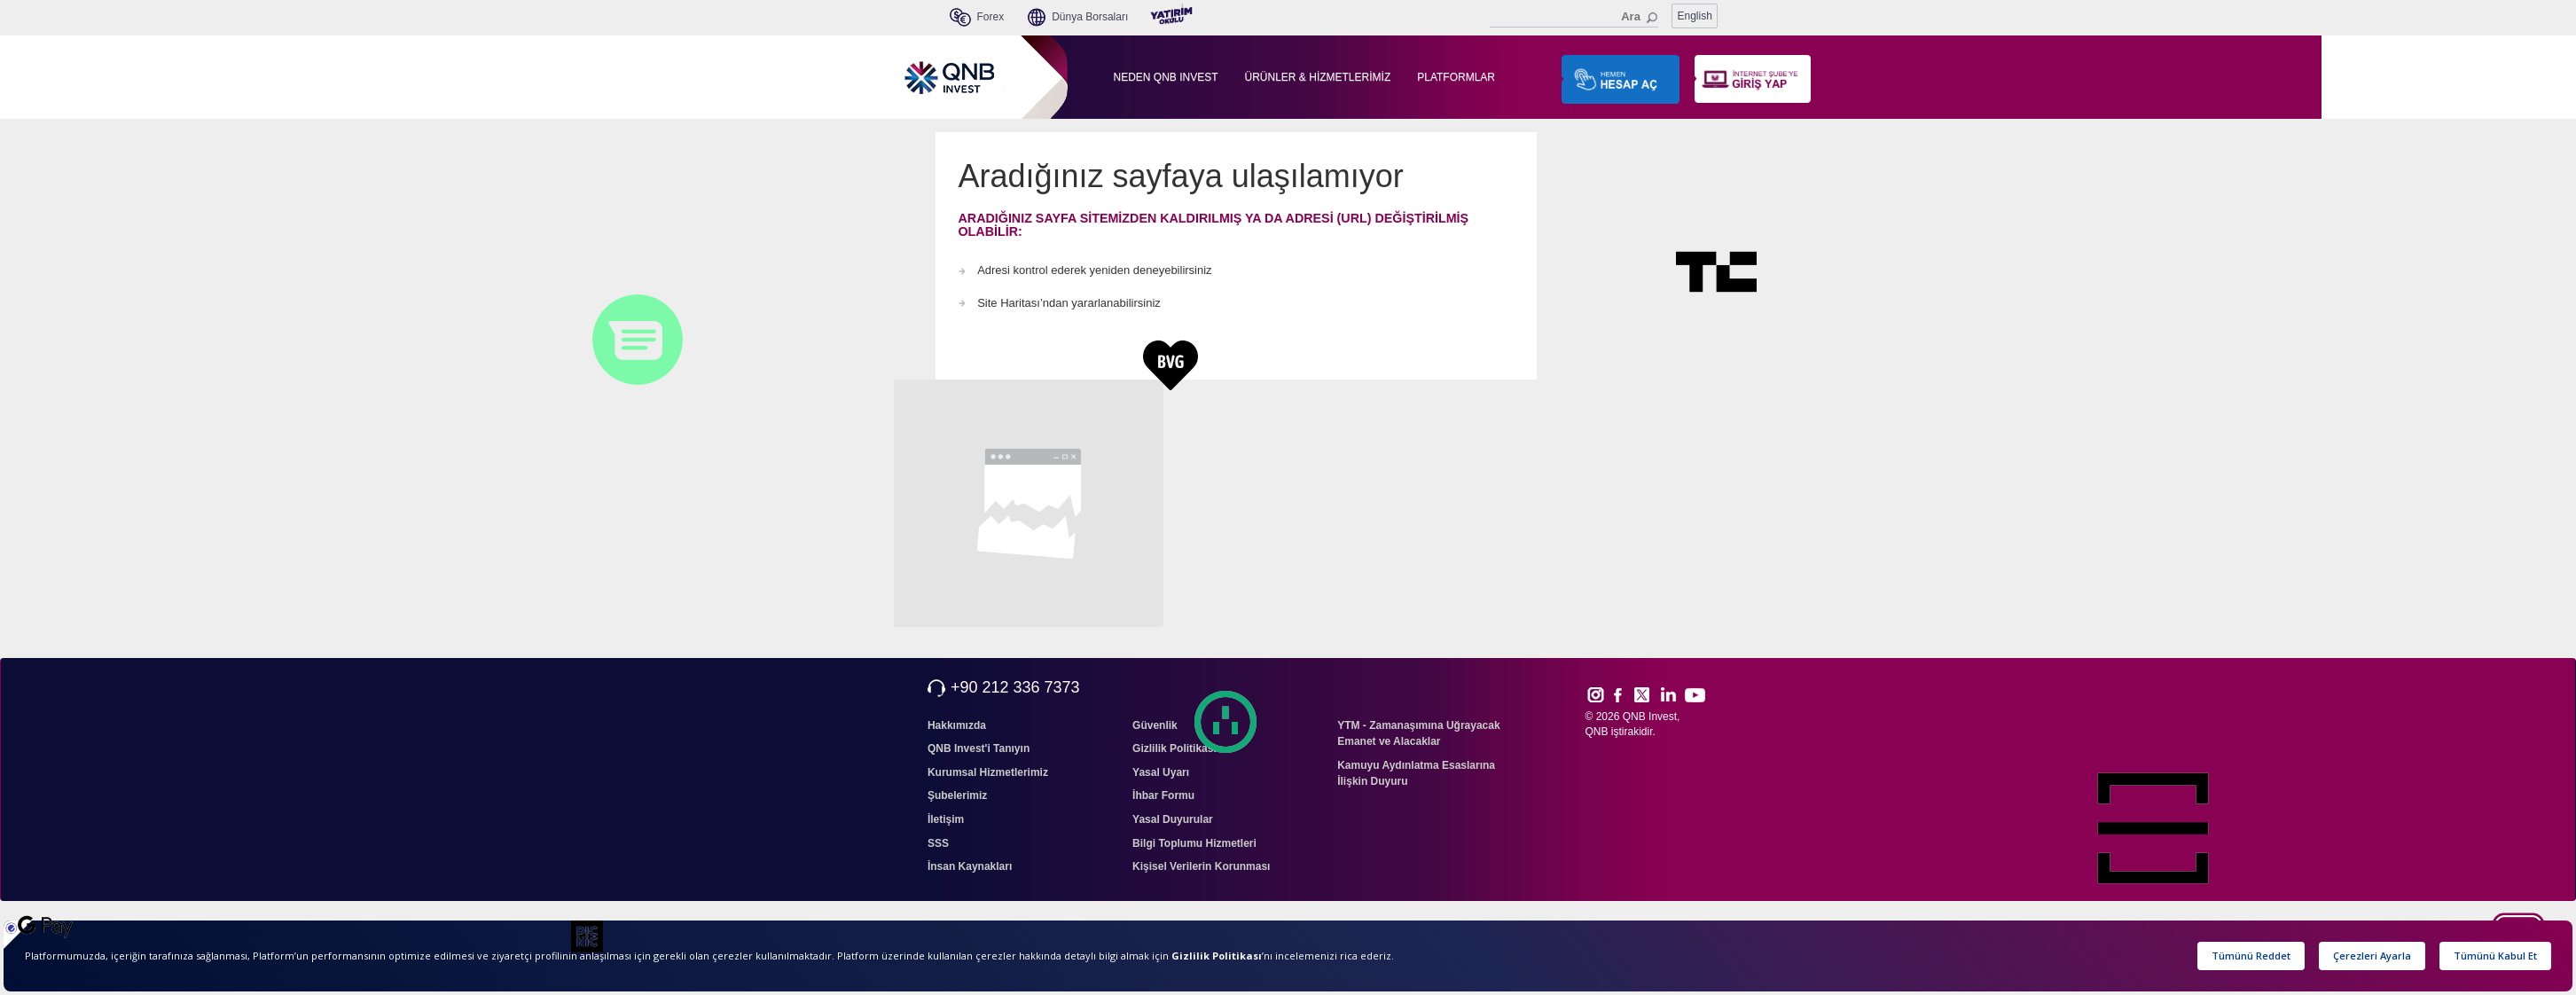 The height and width of the screenshot is (995, 2576). Describe the element at coordinates (587, 936) in the screenshot. I see `open the Picnic grocery delivery app` at that location.